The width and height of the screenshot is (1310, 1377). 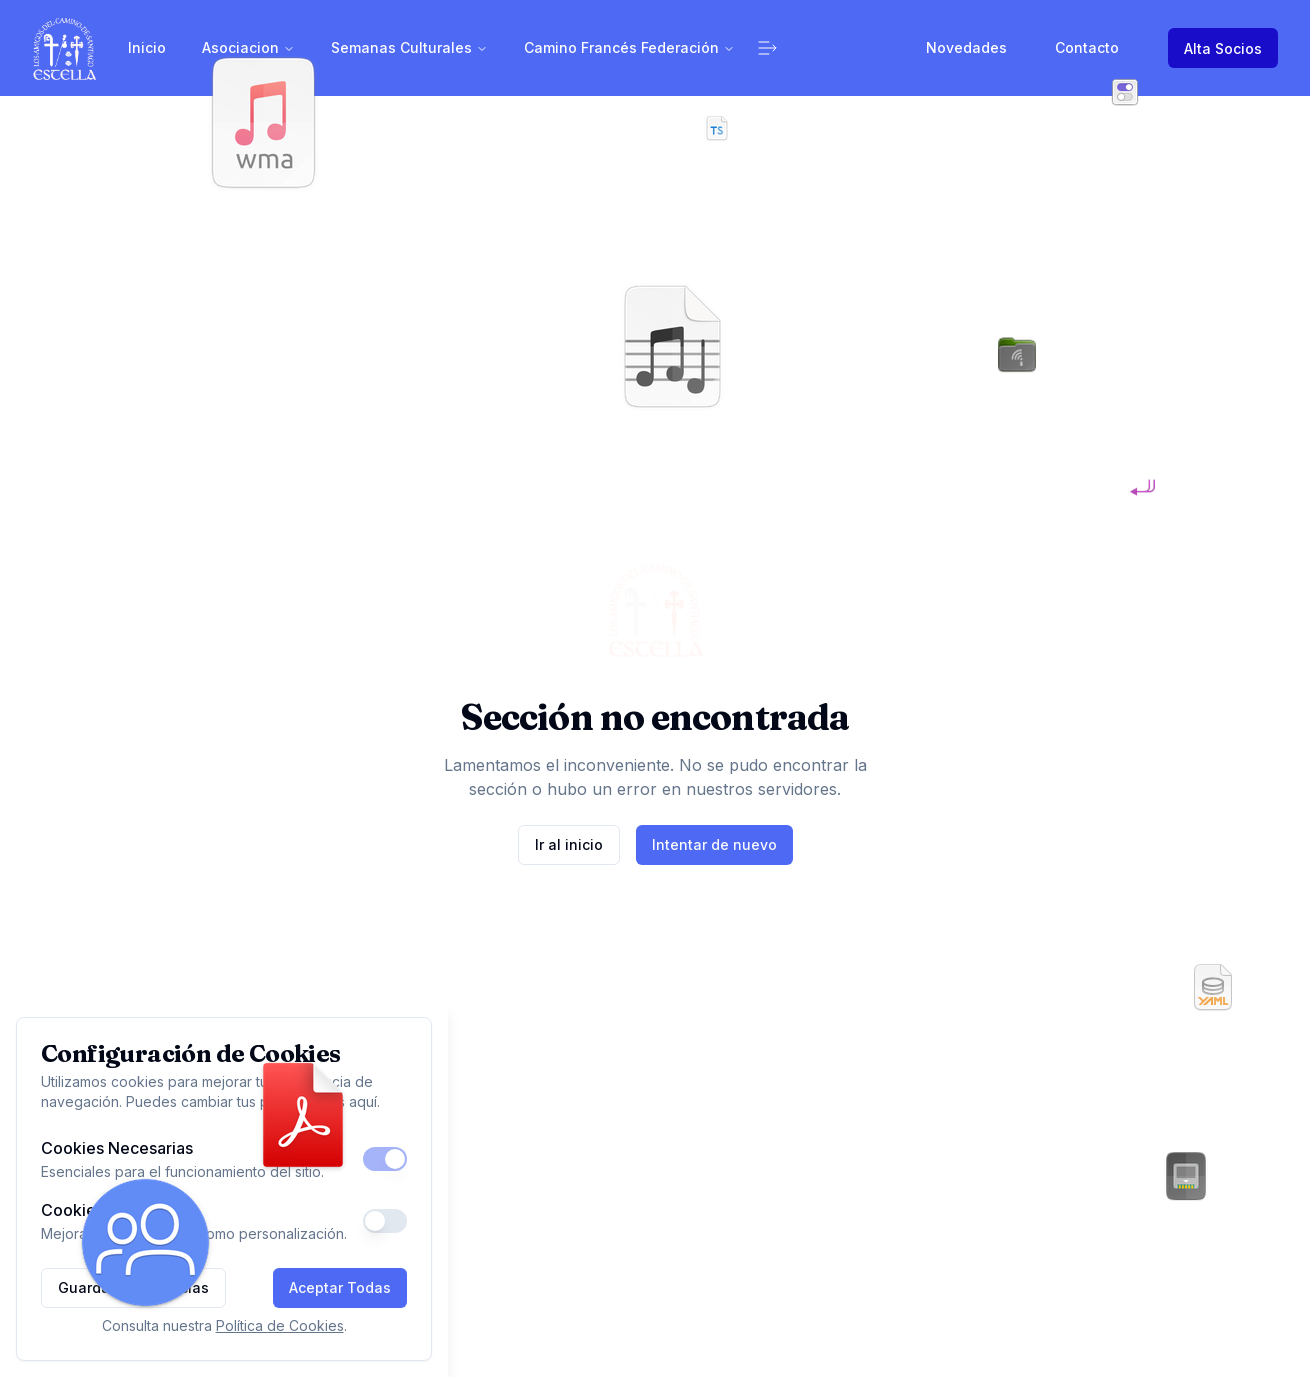 What do you see at coordinates (1125, 92) in the screenshot?
I see `open system settings or preferences` at bounding box center [1125, 92].